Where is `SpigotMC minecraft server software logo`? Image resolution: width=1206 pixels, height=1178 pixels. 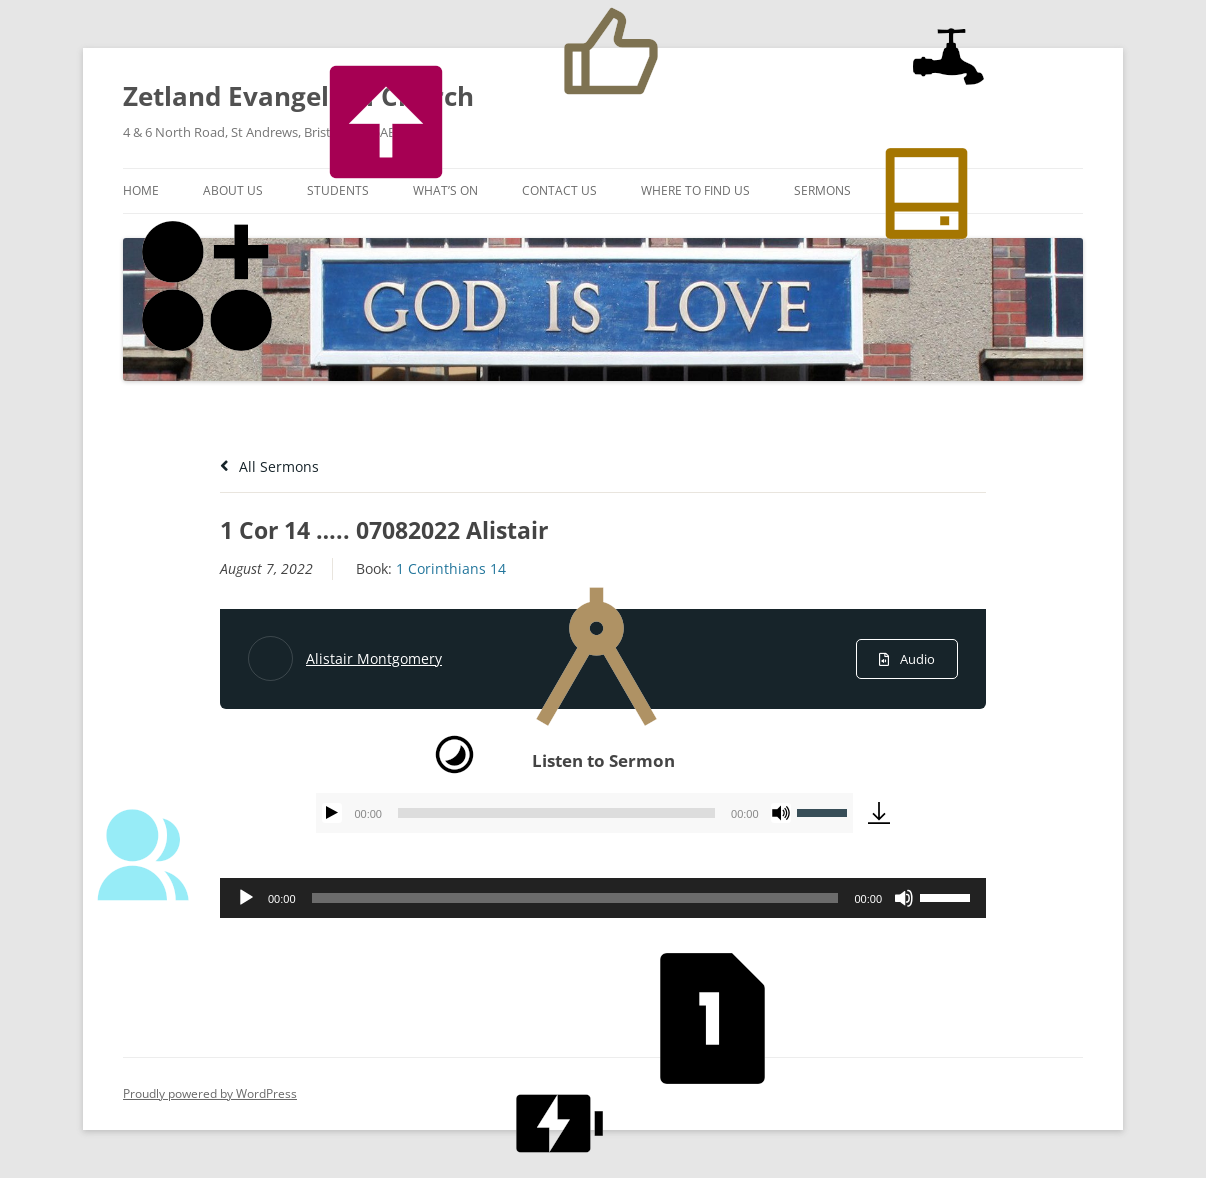 SpigotMC minecraft server software logo is located at coordinates (948, 56).